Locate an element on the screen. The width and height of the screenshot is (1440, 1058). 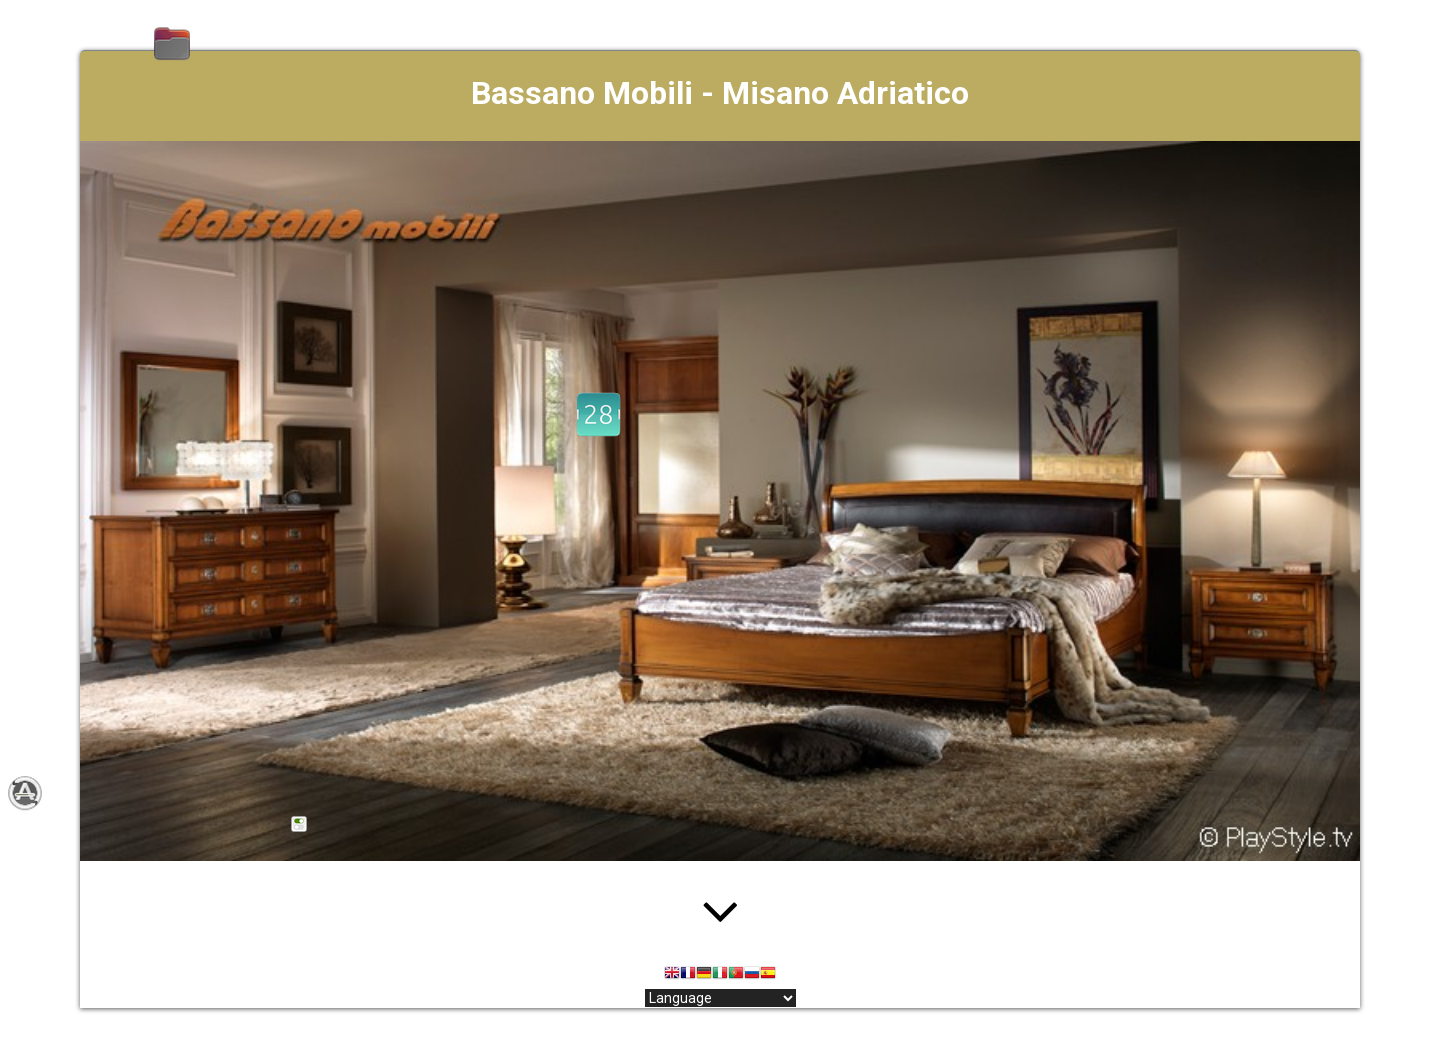
indicates an open or expanded folder is located at coordinates (172, 43).